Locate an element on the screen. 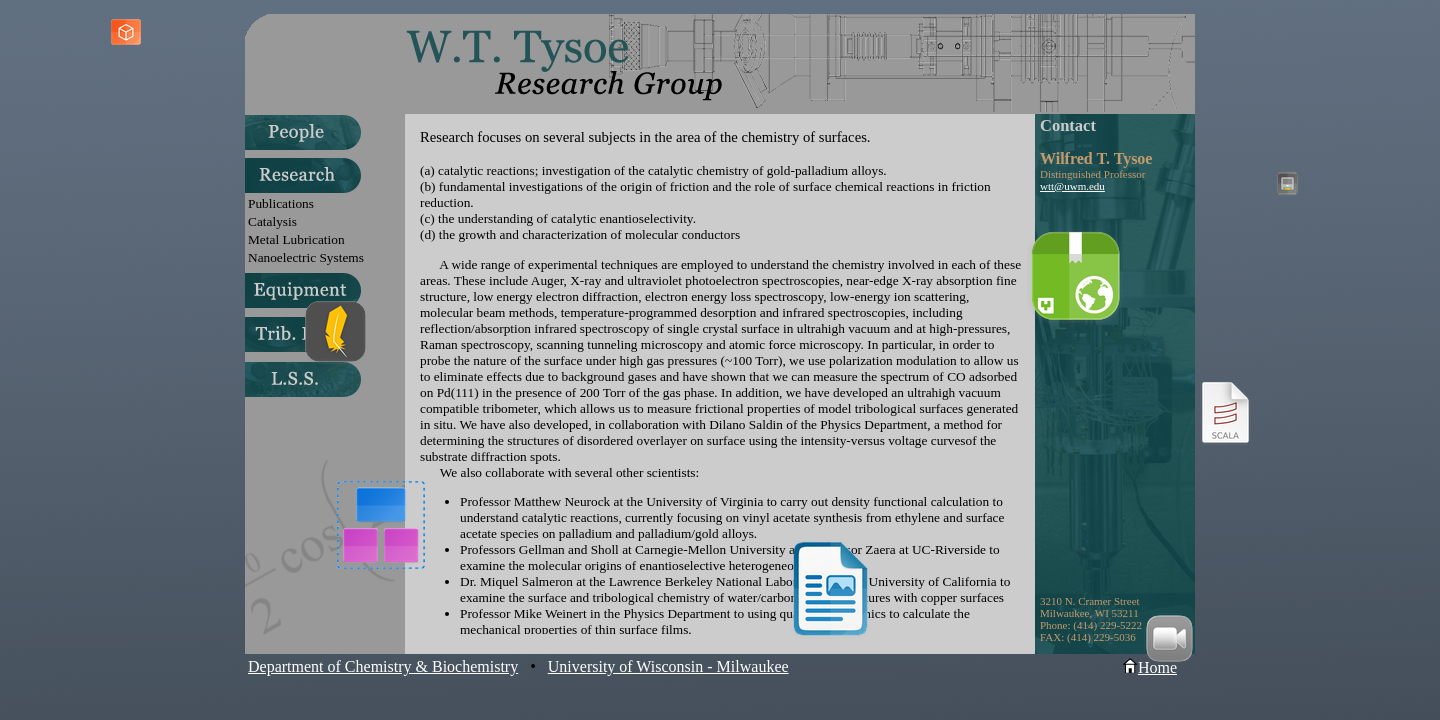  open a libreoffice writer document is located at coordinates (830, 588).